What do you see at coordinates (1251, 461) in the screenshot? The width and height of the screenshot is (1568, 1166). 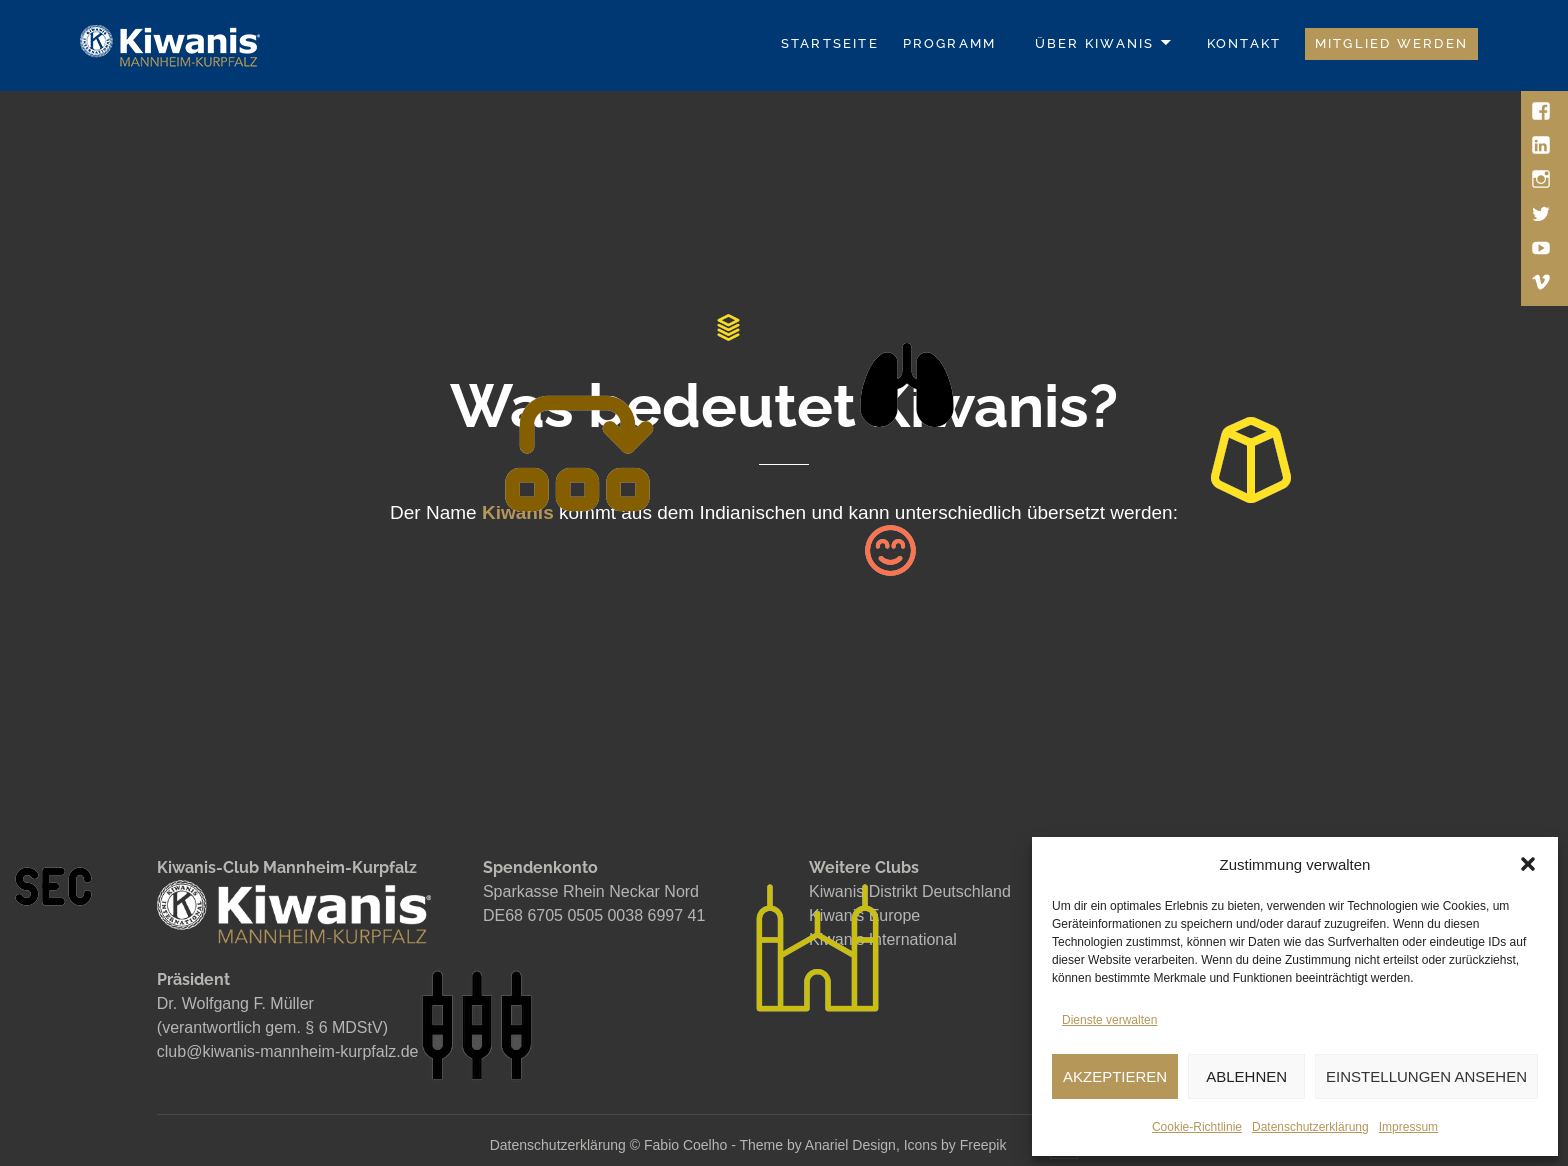 I see `view 3D object or model` at bounding box center [1251, 461].